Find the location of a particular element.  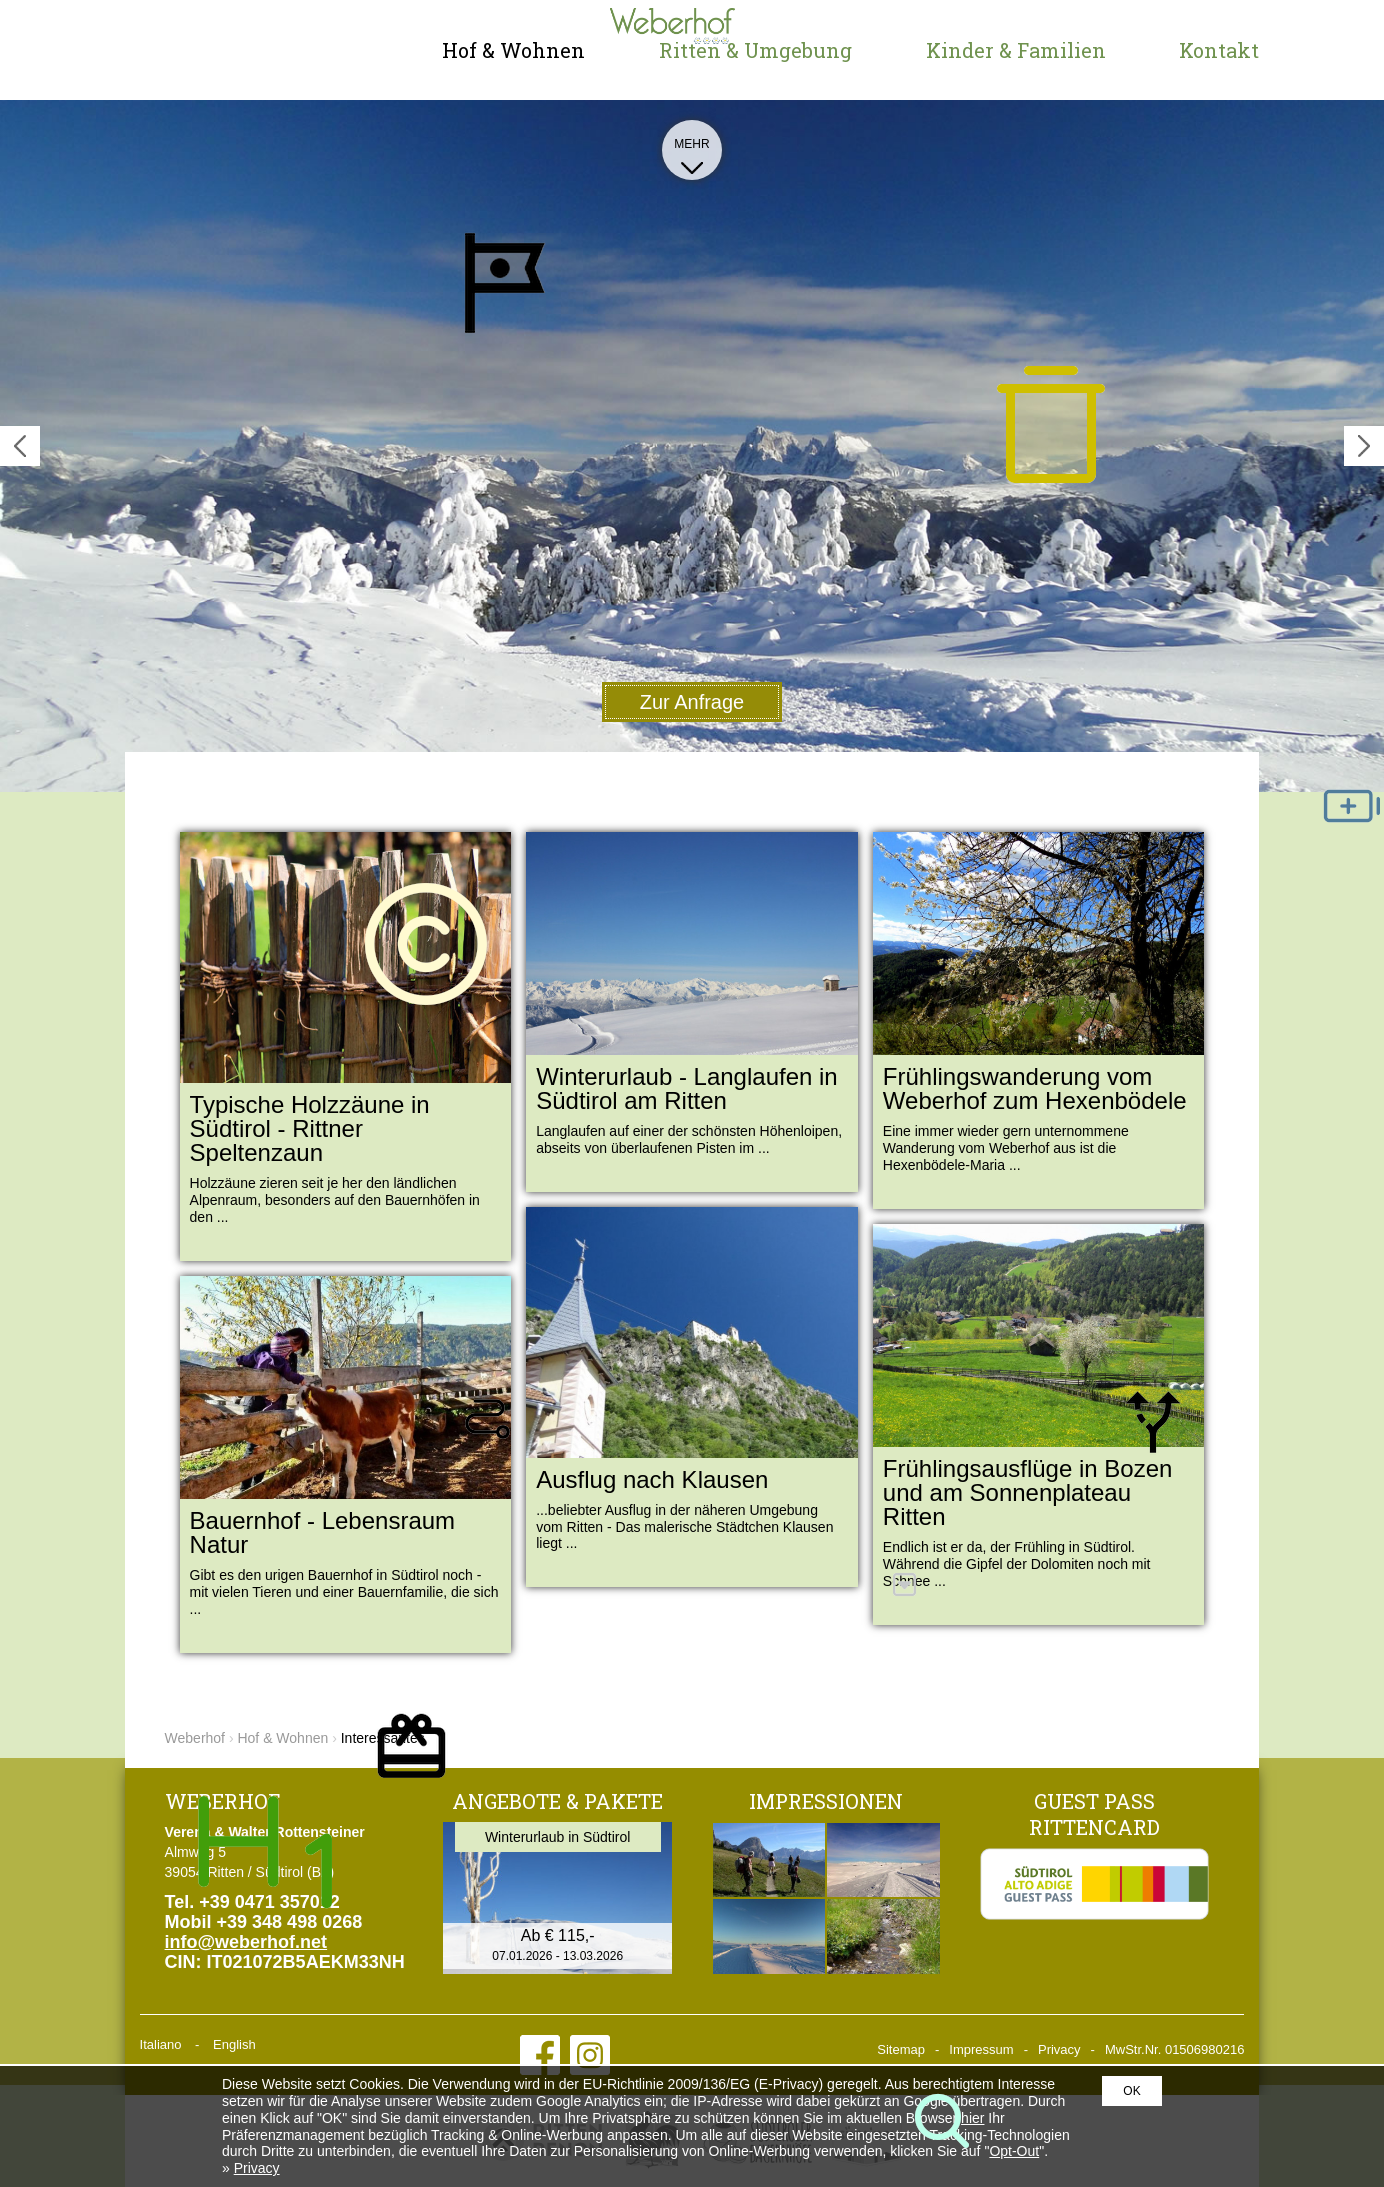

format text as heading level 1 is located at coordinates (262, 1849).